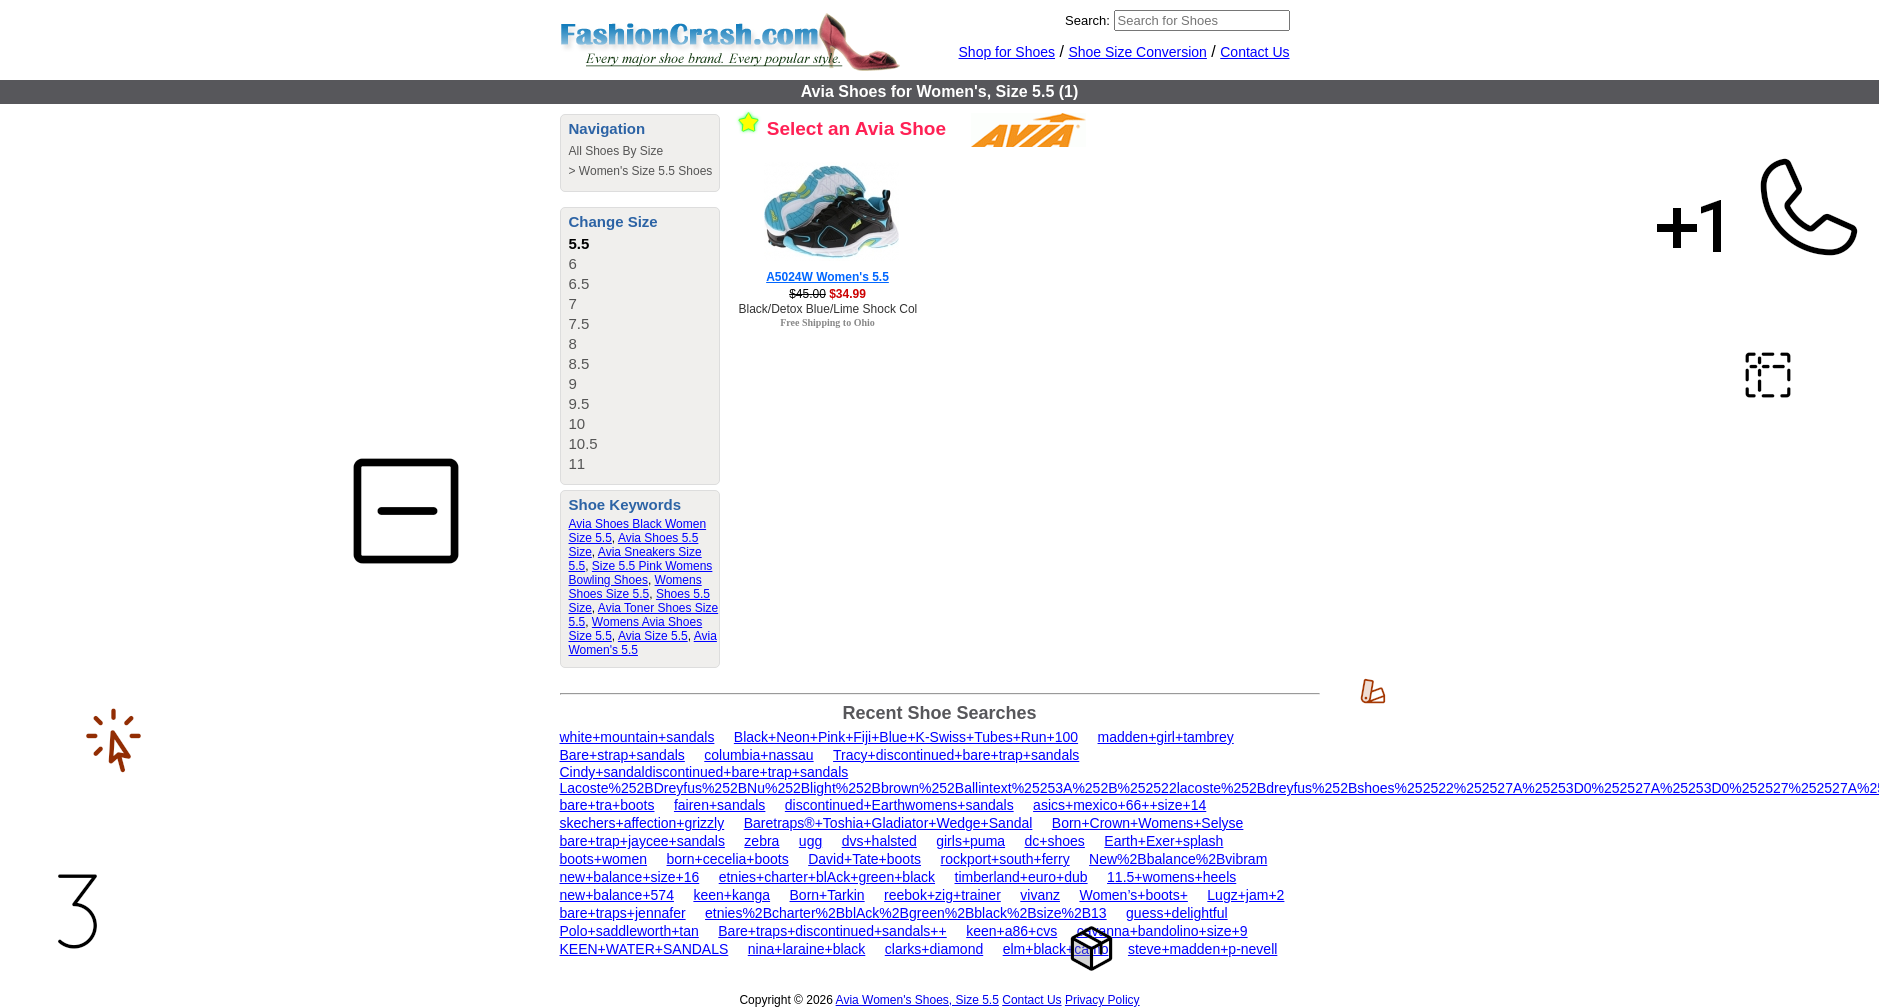 This screenshot has height=1007, width=1879. What do you see at coordinates (1091, 948) in the screenshot?
I see `view order or shipment details` at bounding box center [1091, 948].